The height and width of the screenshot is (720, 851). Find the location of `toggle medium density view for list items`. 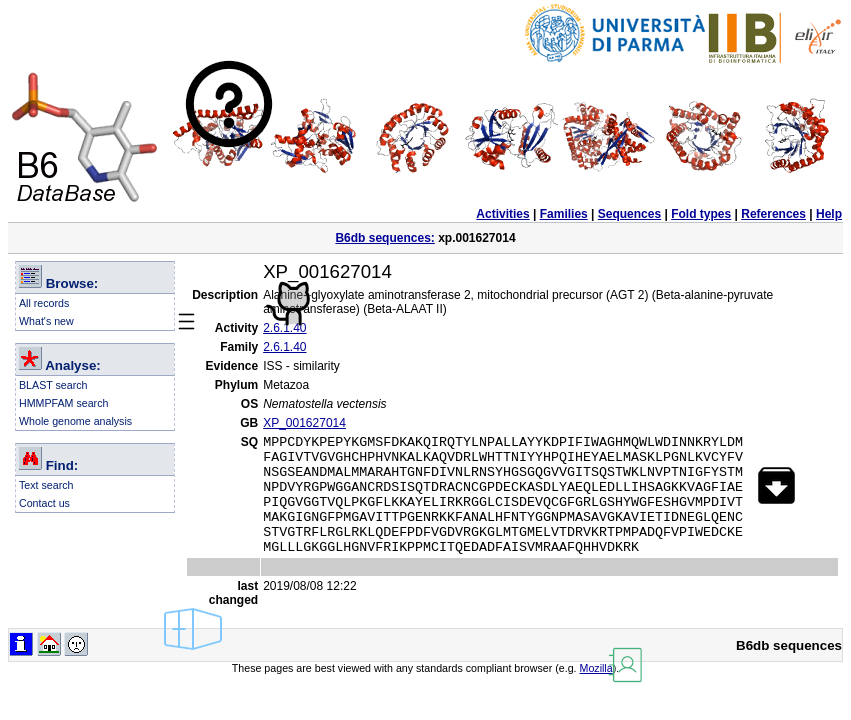

toggle medium density view for list items is located at coordinates (186, 321).